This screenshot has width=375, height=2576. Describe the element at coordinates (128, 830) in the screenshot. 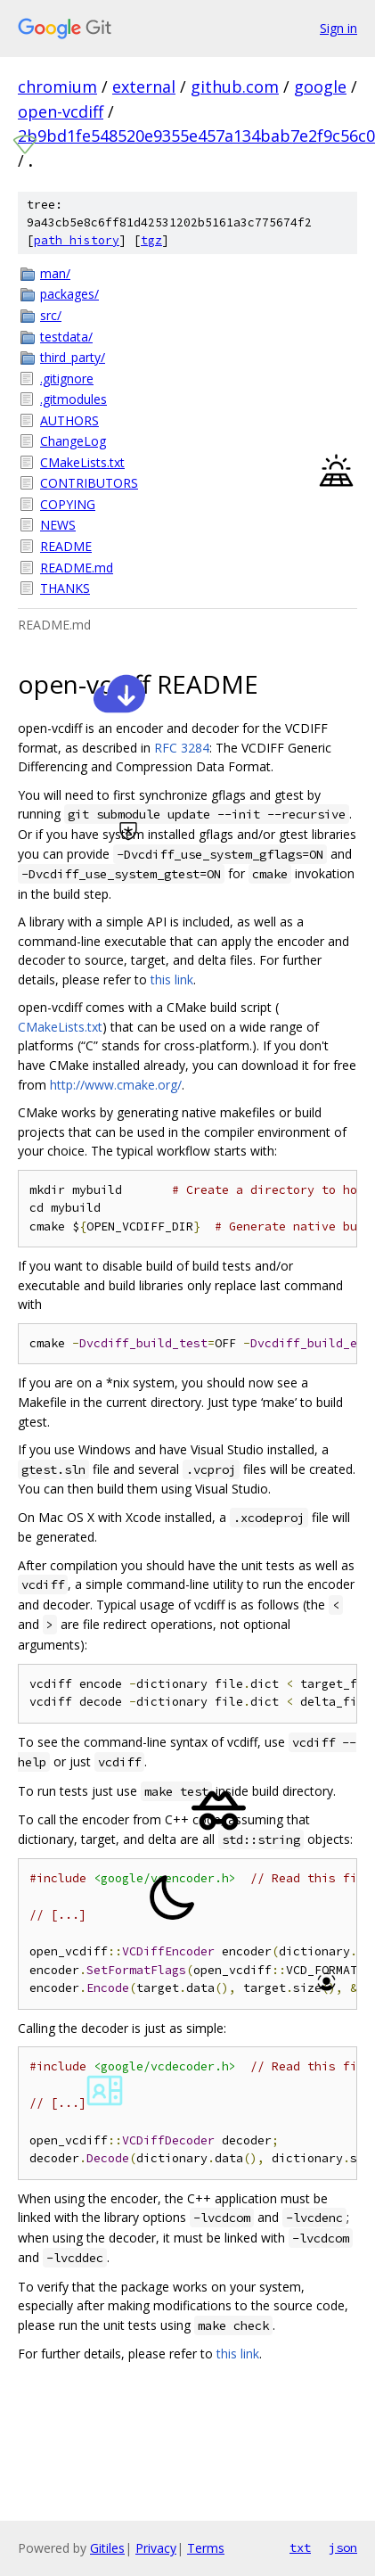

I see `indicates premium or verified security status` at that location.